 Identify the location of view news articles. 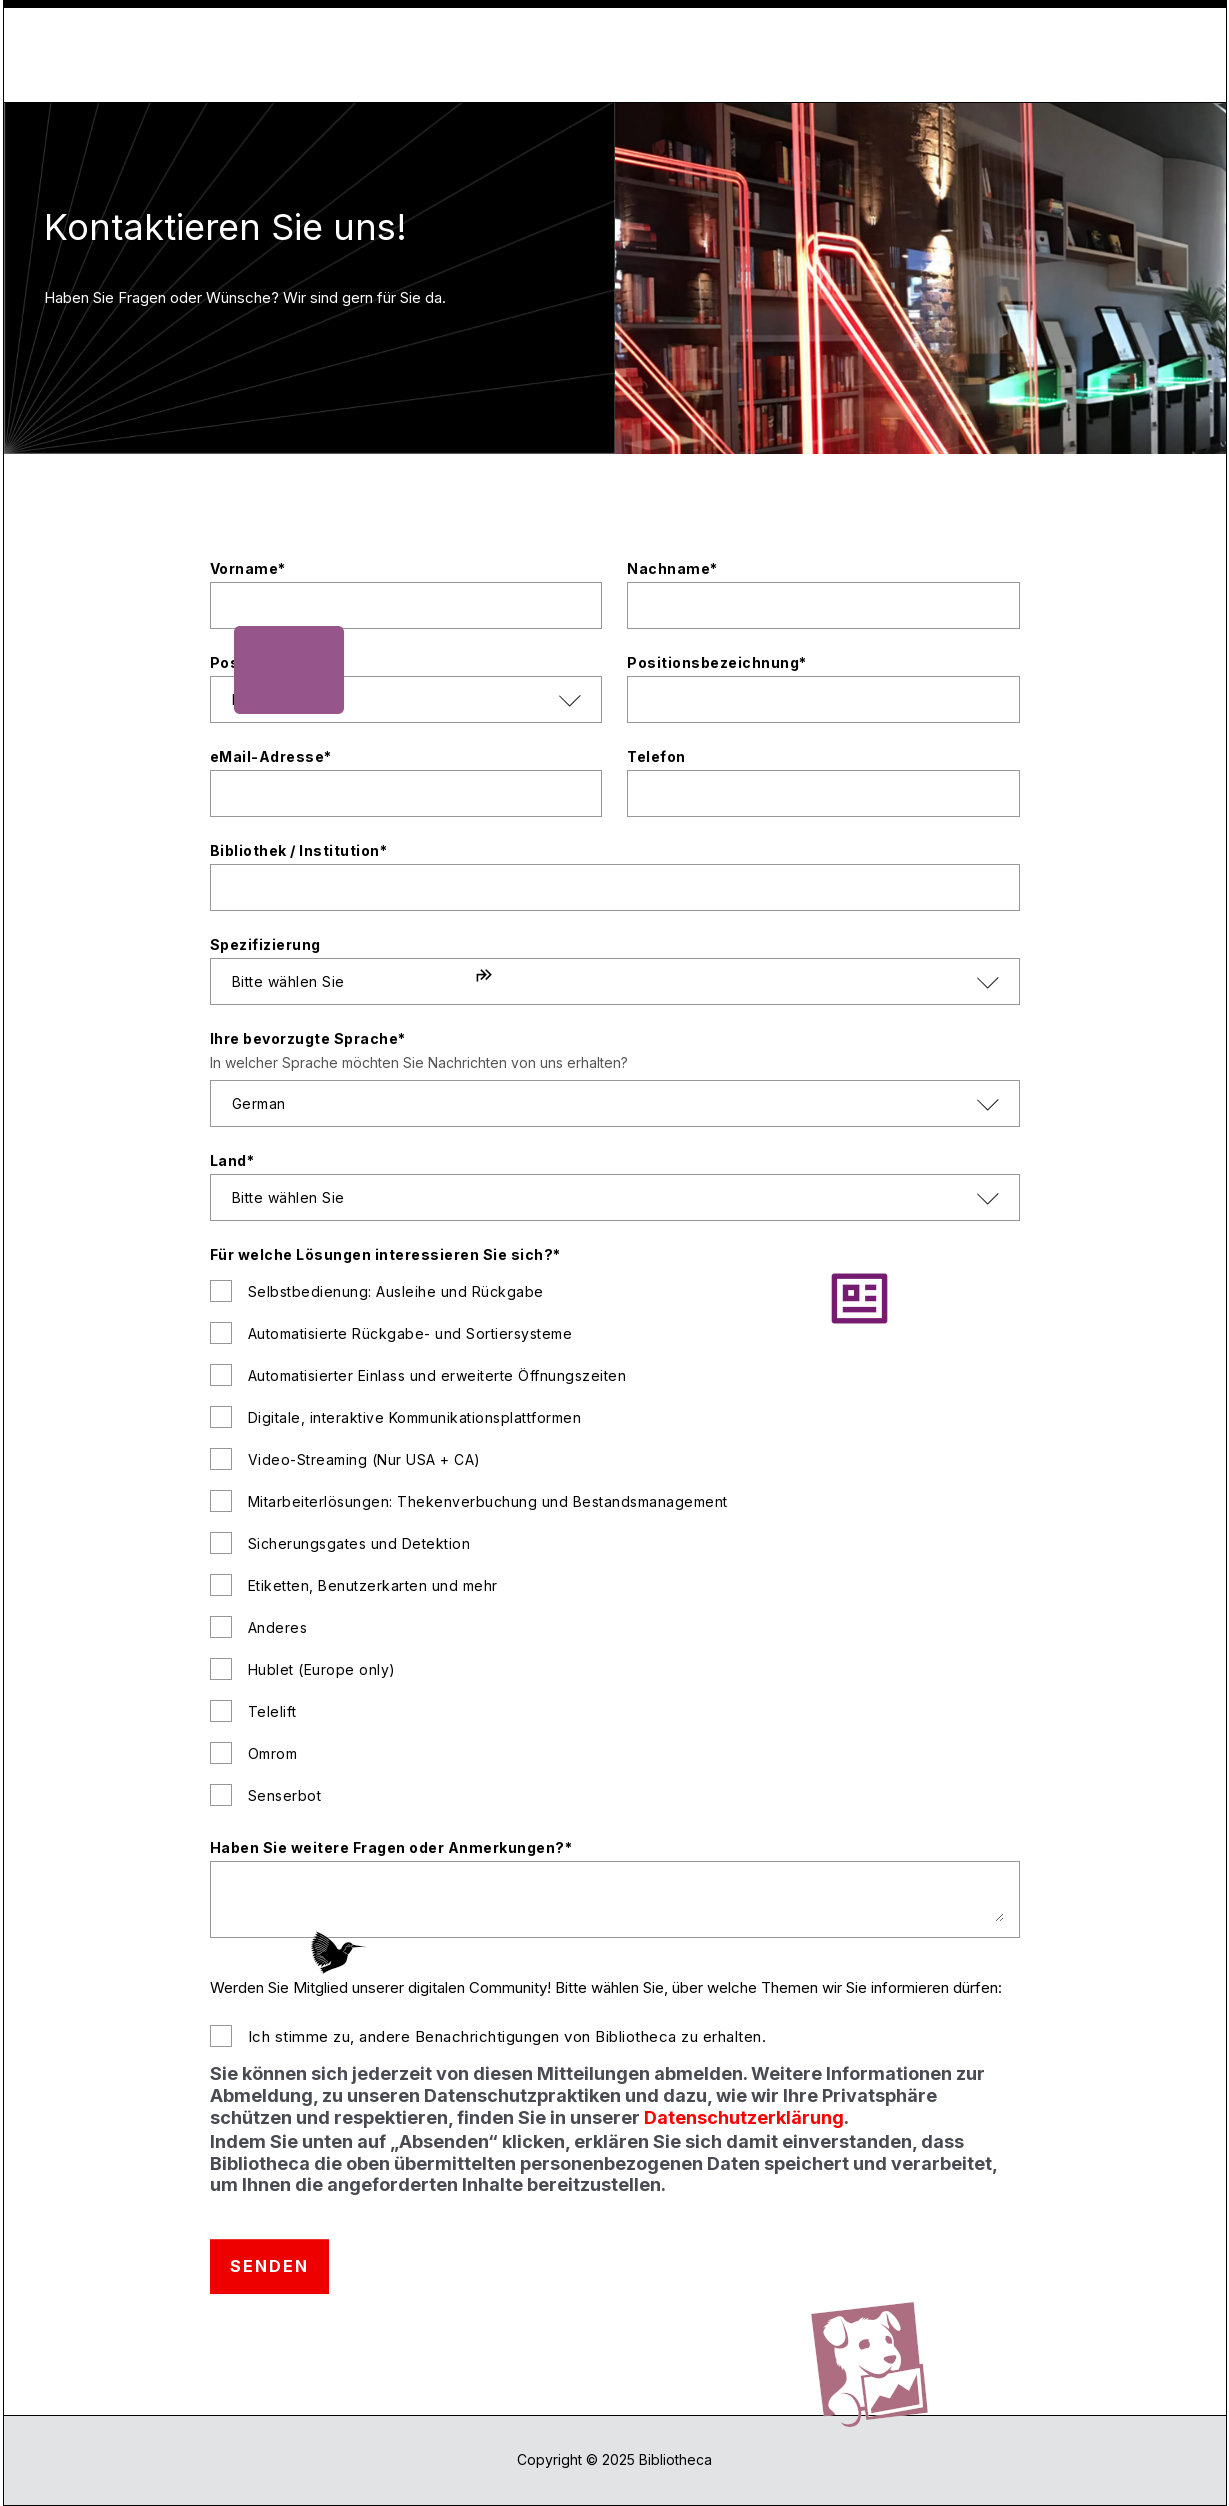
(859, 1298).